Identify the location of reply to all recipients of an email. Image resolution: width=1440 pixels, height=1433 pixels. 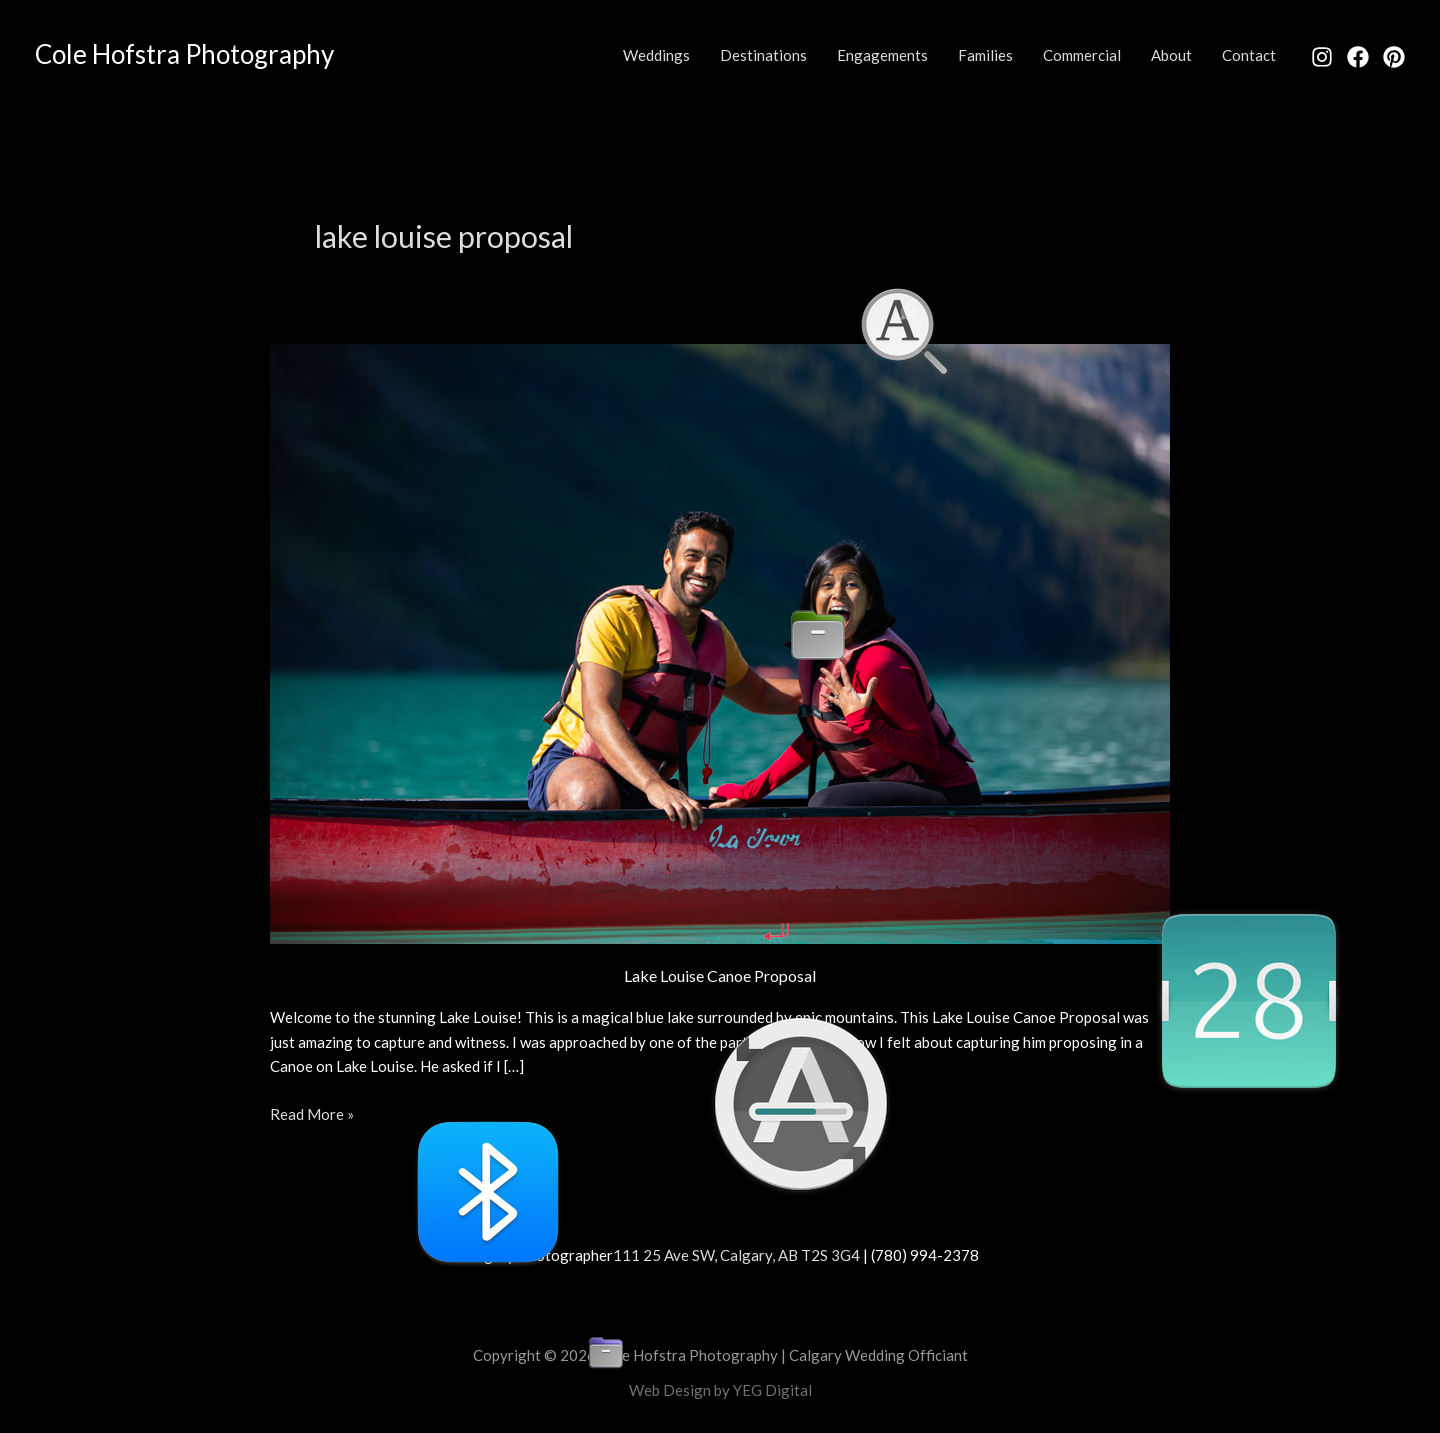
(775, 930).